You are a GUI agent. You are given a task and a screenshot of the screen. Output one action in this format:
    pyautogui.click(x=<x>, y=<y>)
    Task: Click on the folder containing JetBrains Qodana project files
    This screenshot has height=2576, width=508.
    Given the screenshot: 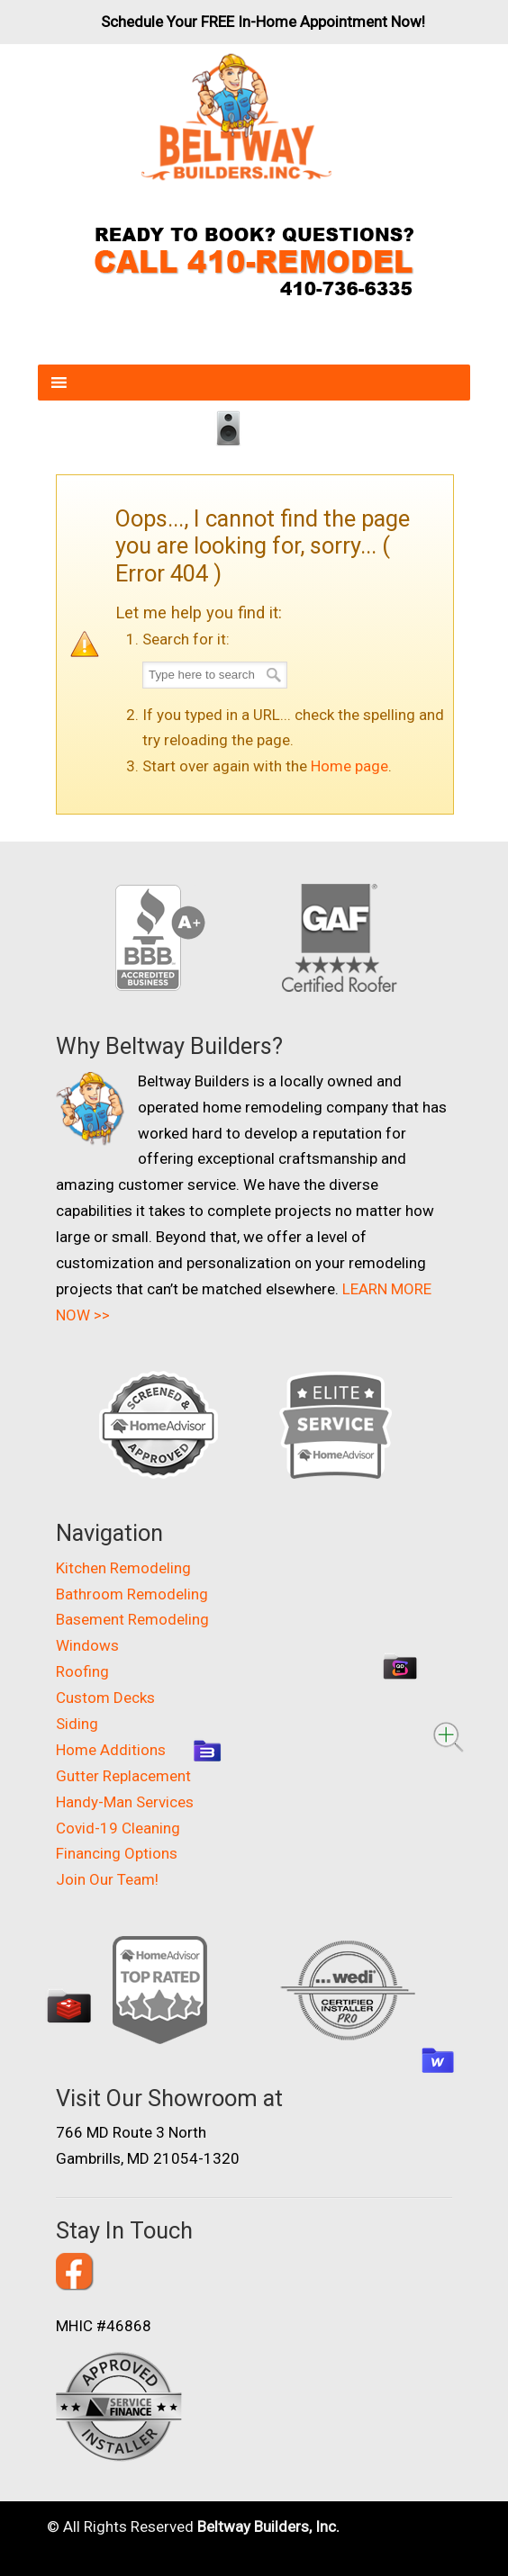 What is the action you would take?
    pyautogui.click(x=400, y=1667)
    